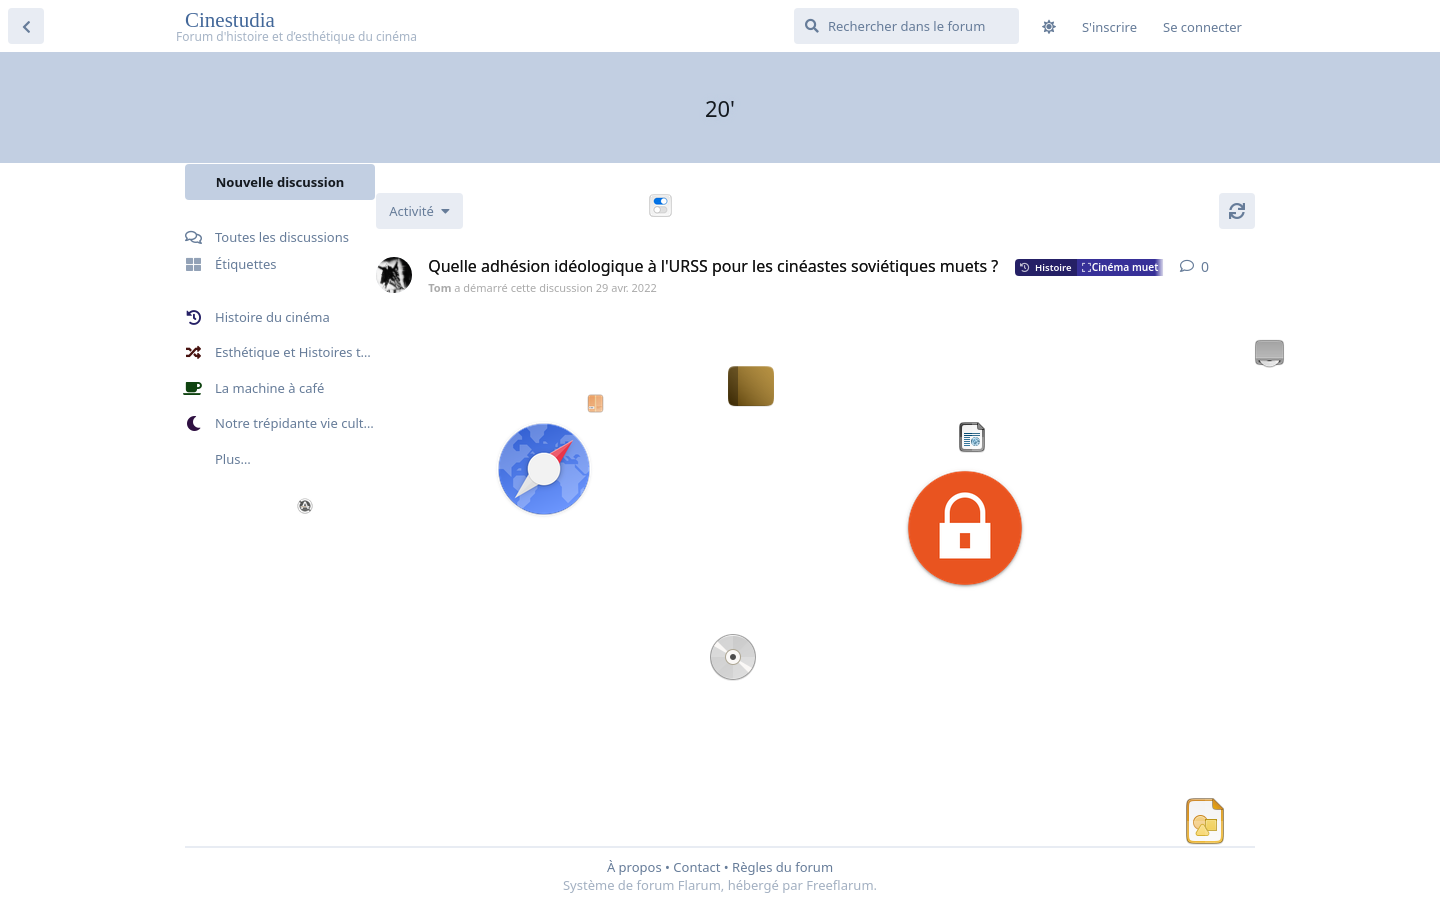 This screenshot has height=914, width=1440. What do you see at coordinates (1205, 821) in the screenshot?
I see `libreoffice draw document file` at bounding box center [1205, 821].